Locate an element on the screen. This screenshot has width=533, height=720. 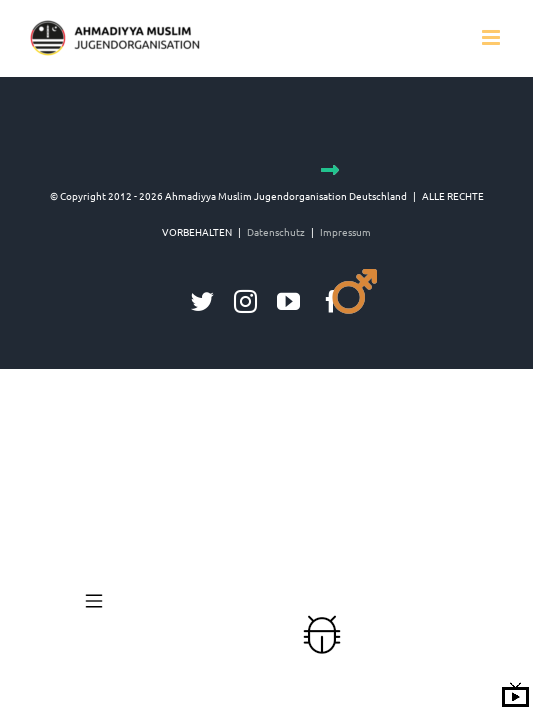
report a bug or issue is located at coordinates (322, 634).